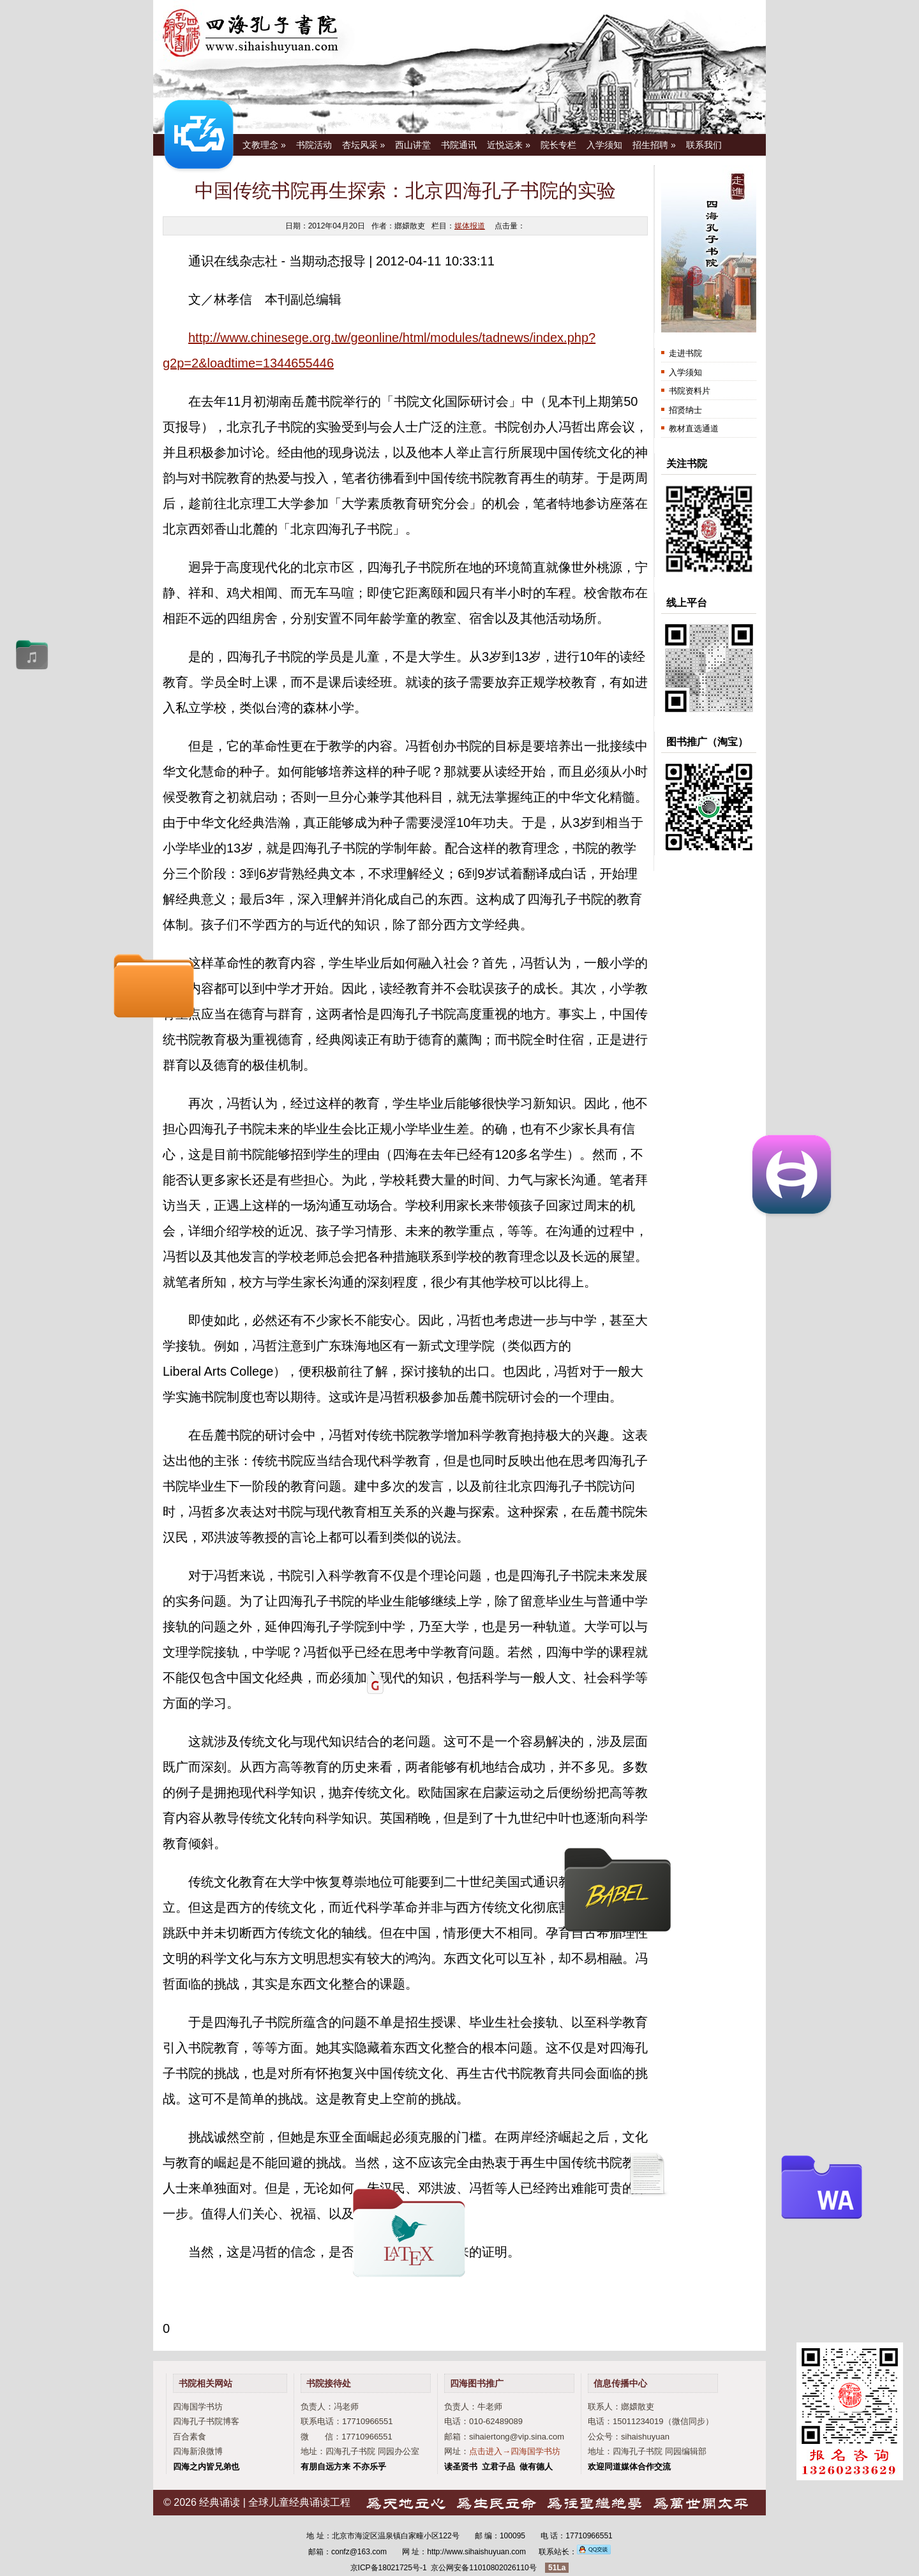 This screenshot has height=2576, width=919. I want to click on a g-code file for 3D printing or CNC machining, so click(375, 1684).